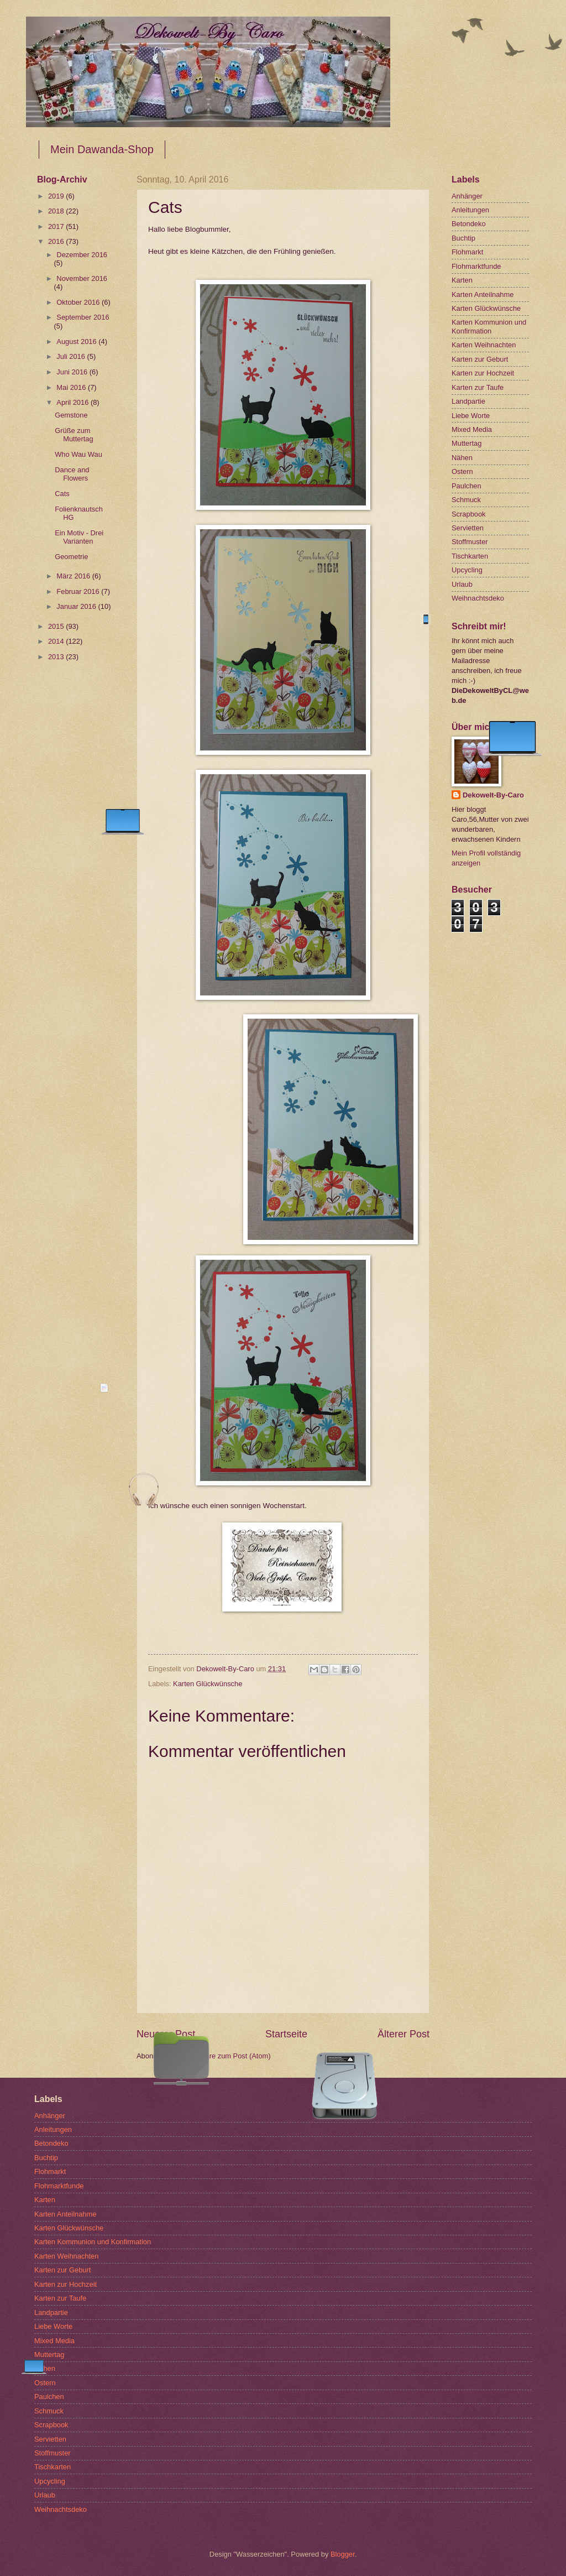 The height and width of the screenshot is (2576, 566). I want to click on represents this macbook air device in system settings, so click(123, 820).